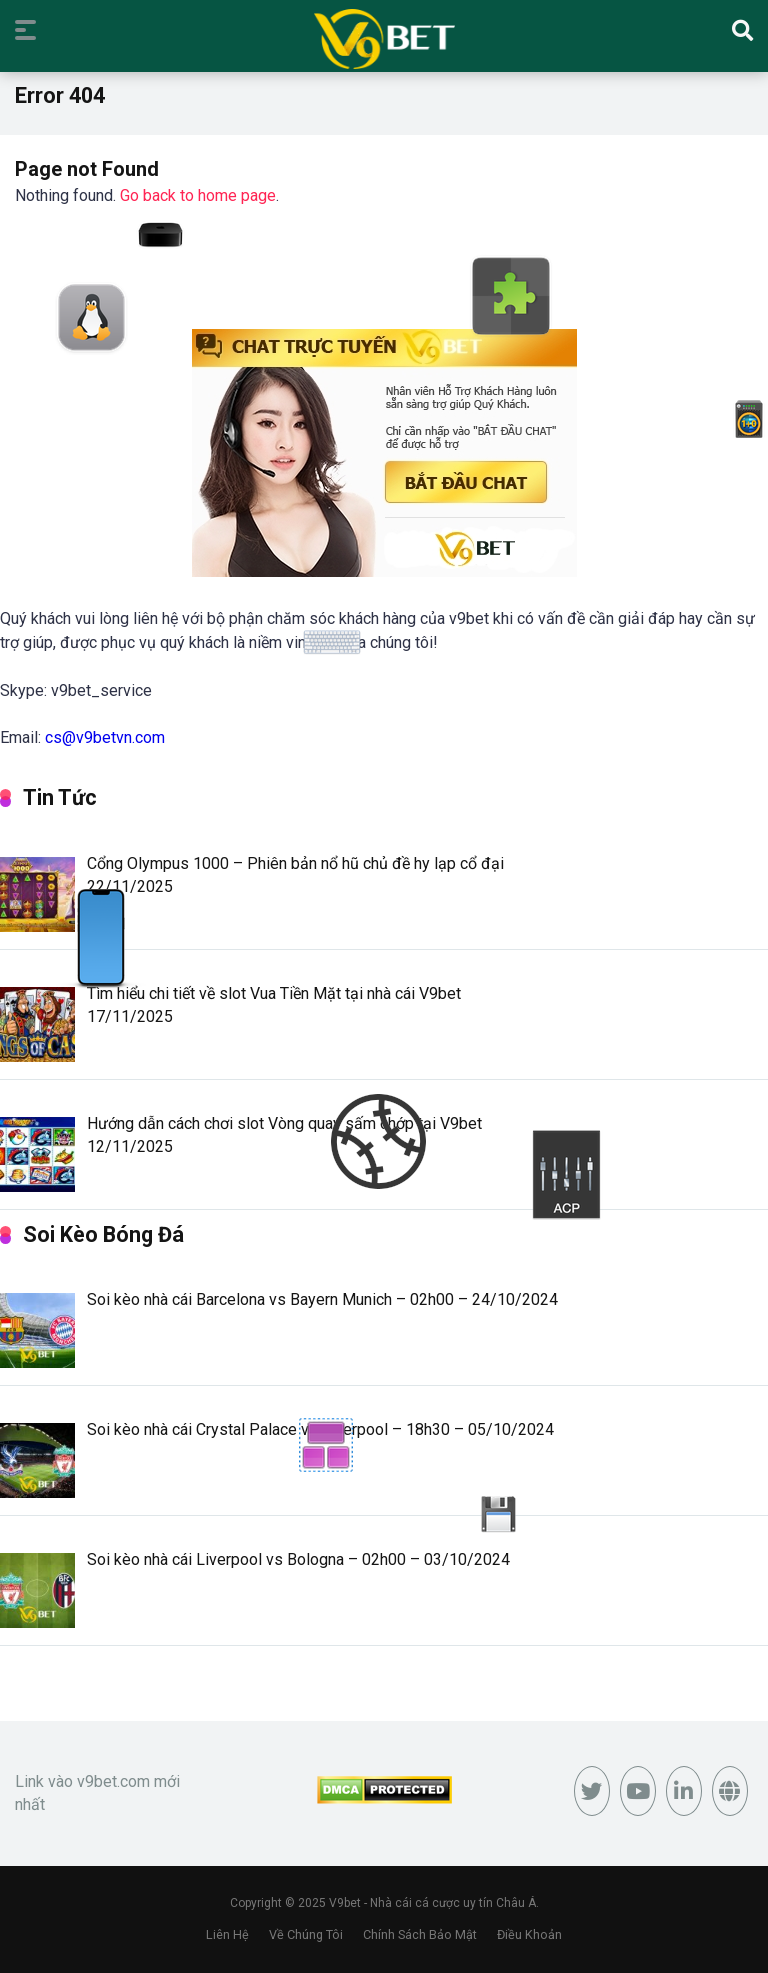 The width and height of the screenshot is (768, 1973). What do you see at coordinates (326, 1445) in the screenshot?
I see `select all items in the current view` at bounding box center [326, 1445].